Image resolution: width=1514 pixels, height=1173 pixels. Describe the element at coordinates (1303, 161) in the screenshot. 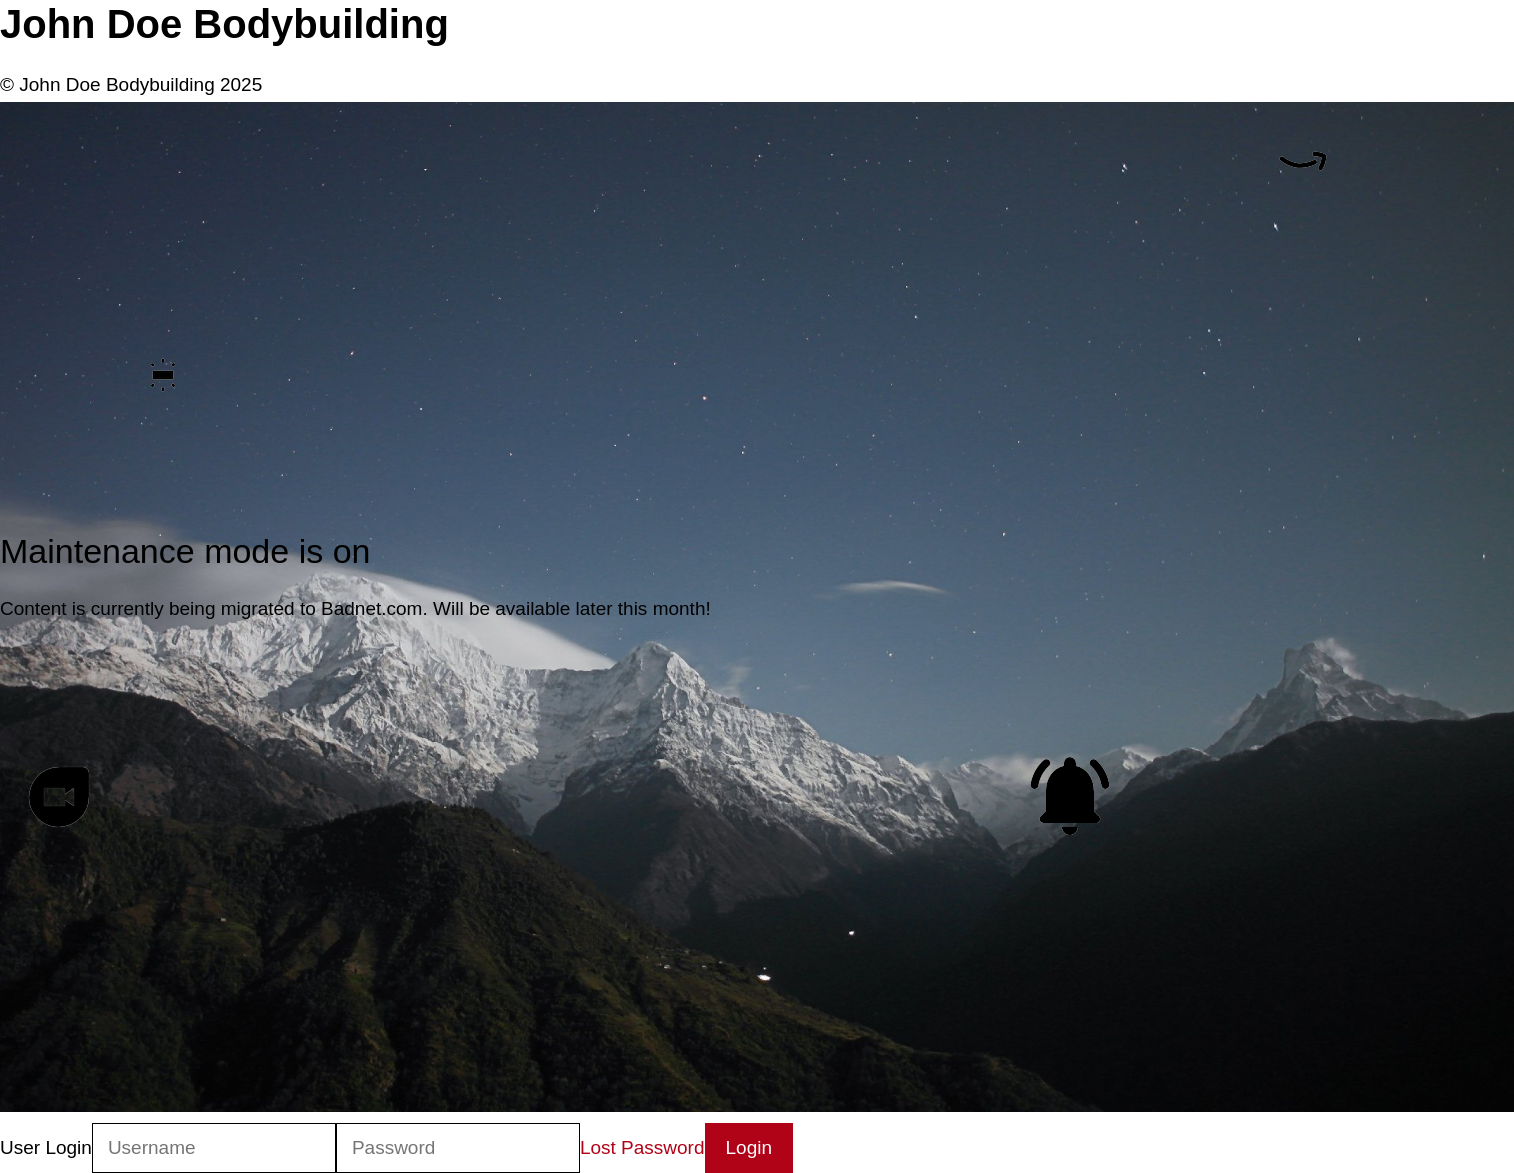

I see `visit amazon website or app` at that location.